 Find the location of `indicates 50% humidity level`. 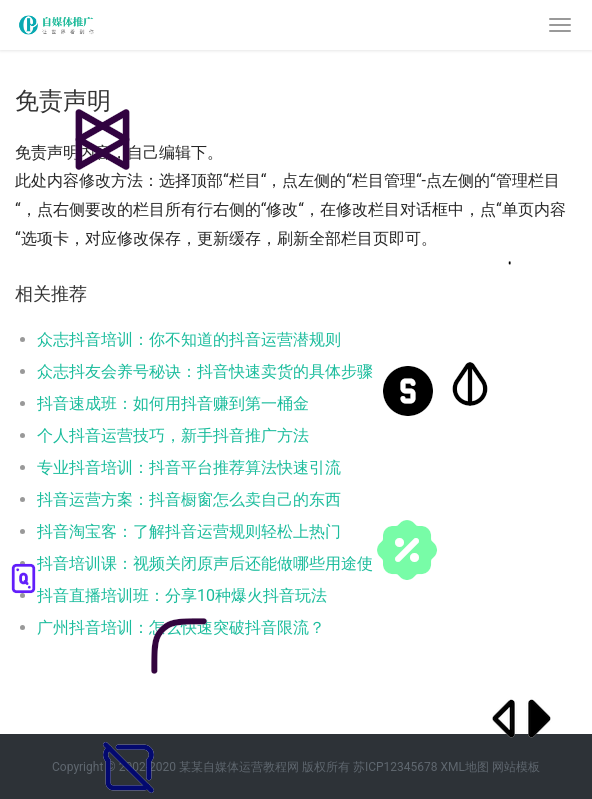

indicates 50% humidity level is located at coordinates (470, 384).